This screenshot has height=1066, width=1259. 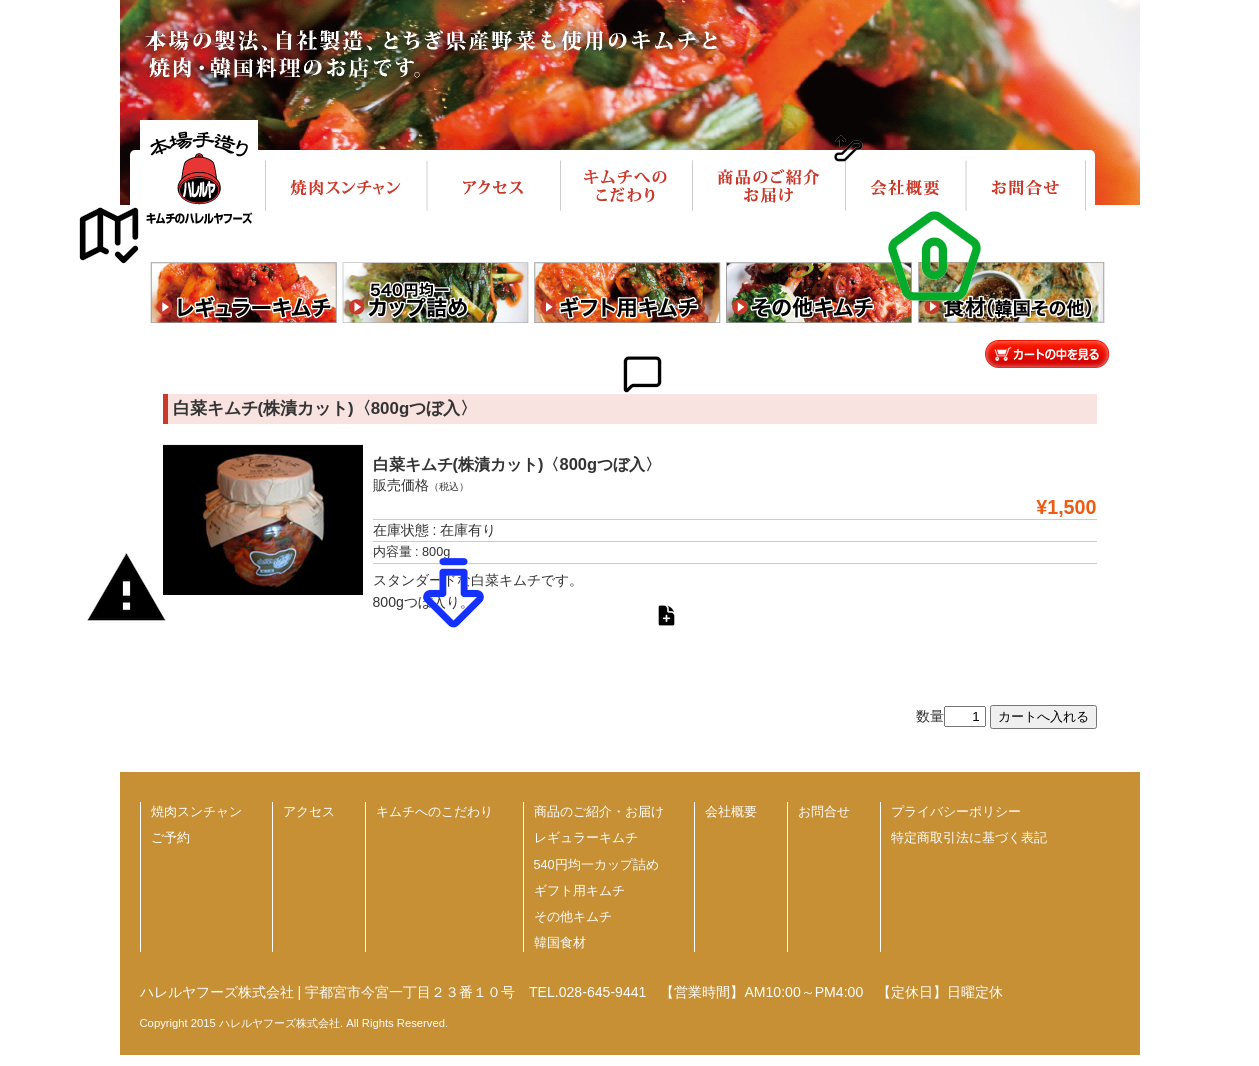 What do you see at coordinates (666, 615) in the screenshot?
I see `create a new document` at bounding box center [666, 615].